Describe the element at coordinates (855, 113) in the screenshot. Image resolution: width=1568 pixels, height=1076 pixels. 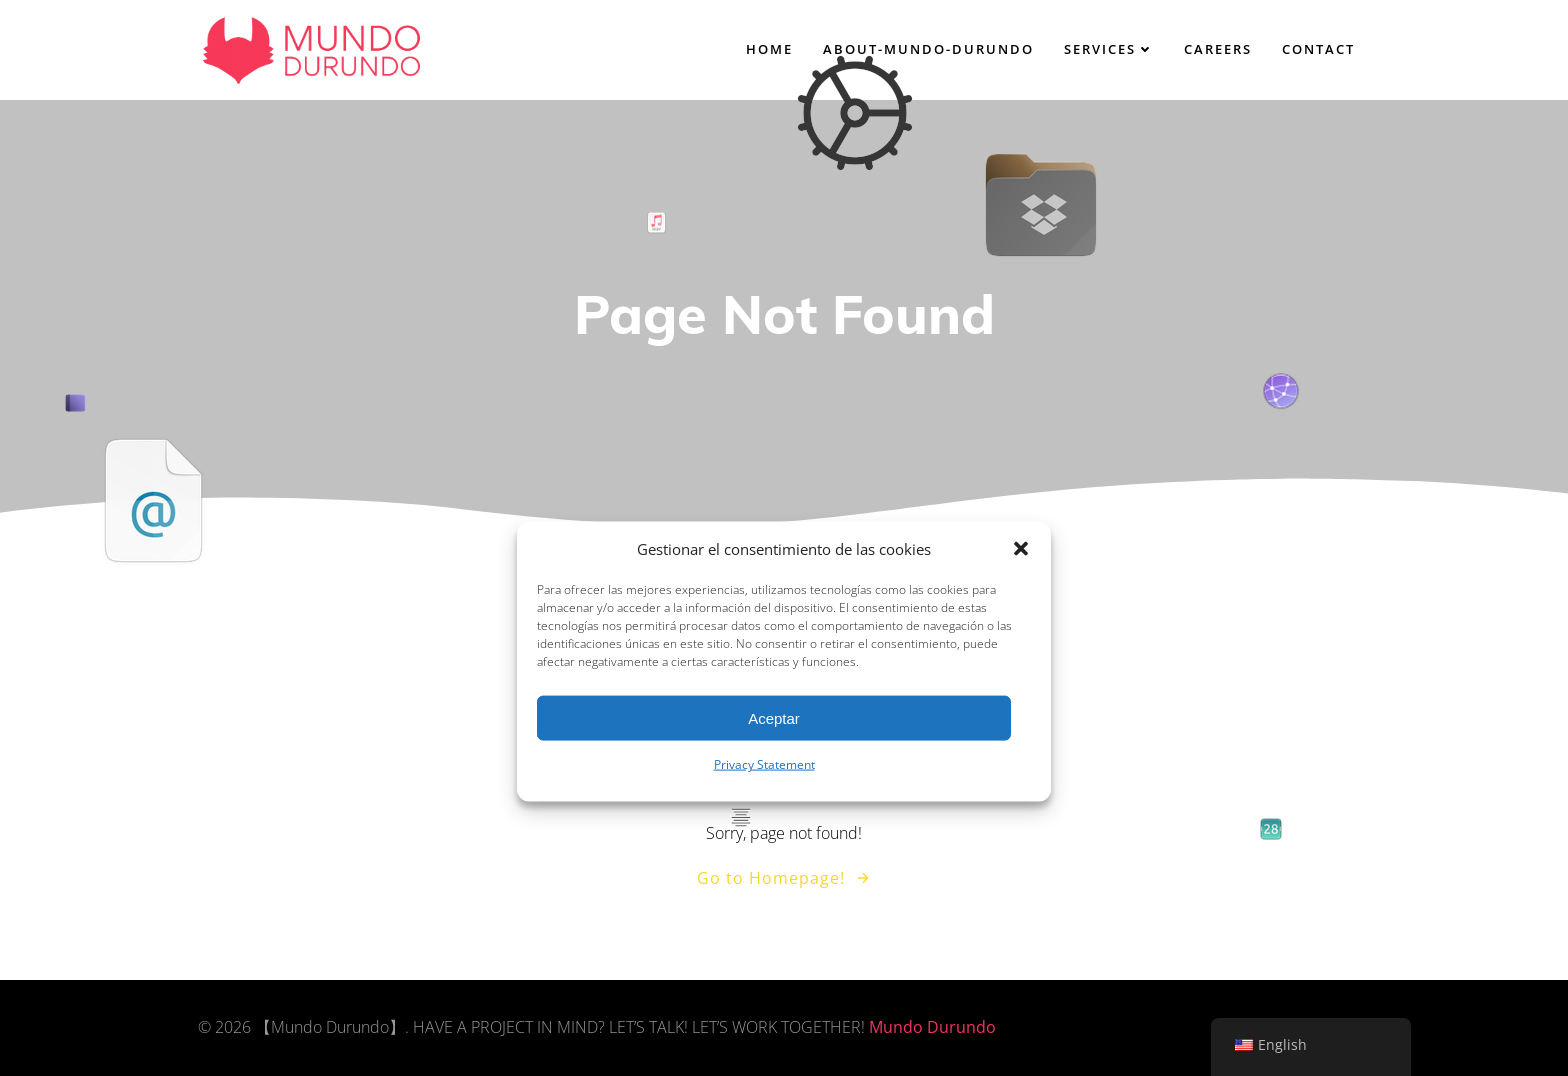
I see `access system settings and preferences` at that location.